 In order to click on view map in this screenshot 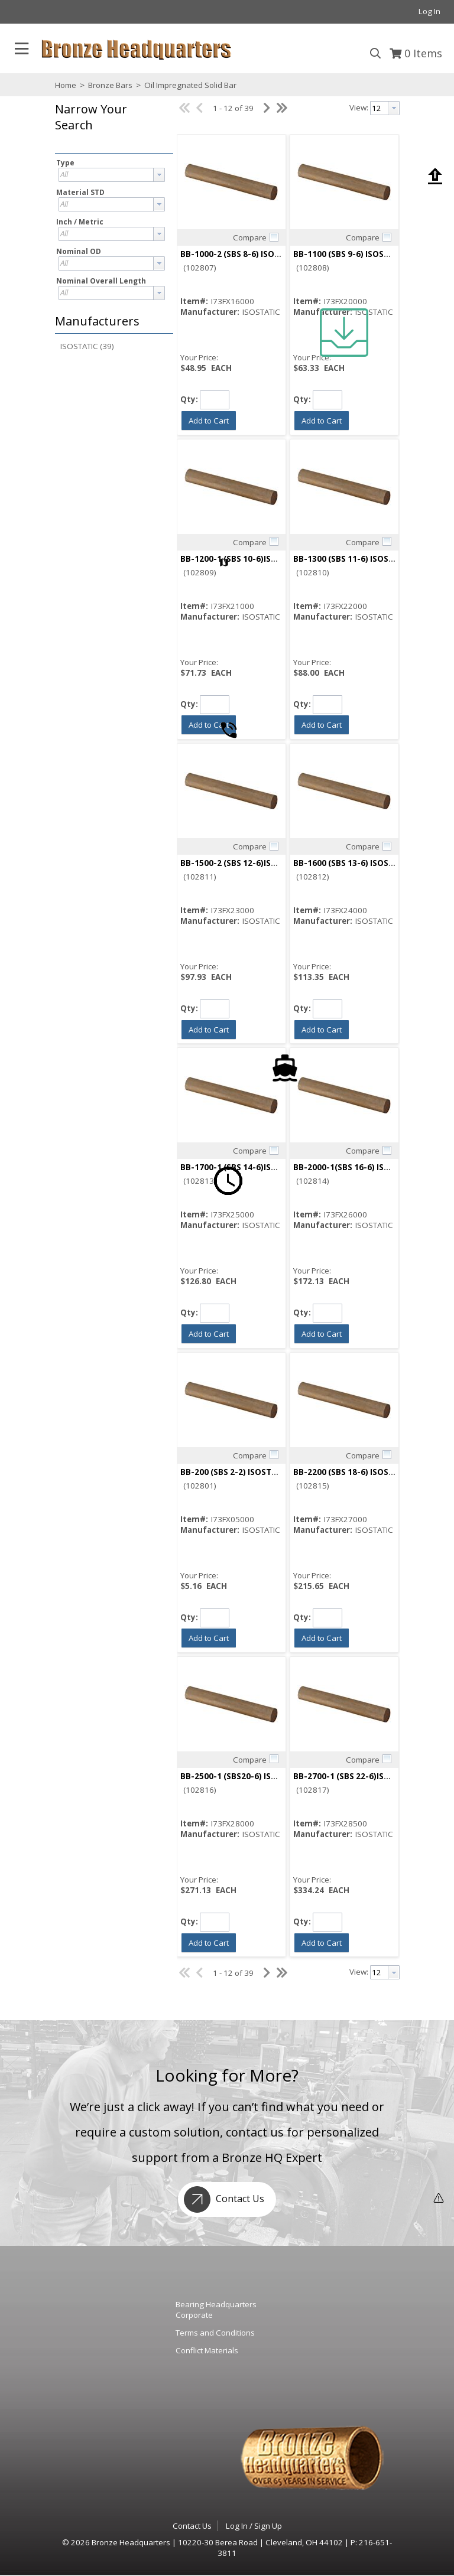, I will do `click(224, 562)`.